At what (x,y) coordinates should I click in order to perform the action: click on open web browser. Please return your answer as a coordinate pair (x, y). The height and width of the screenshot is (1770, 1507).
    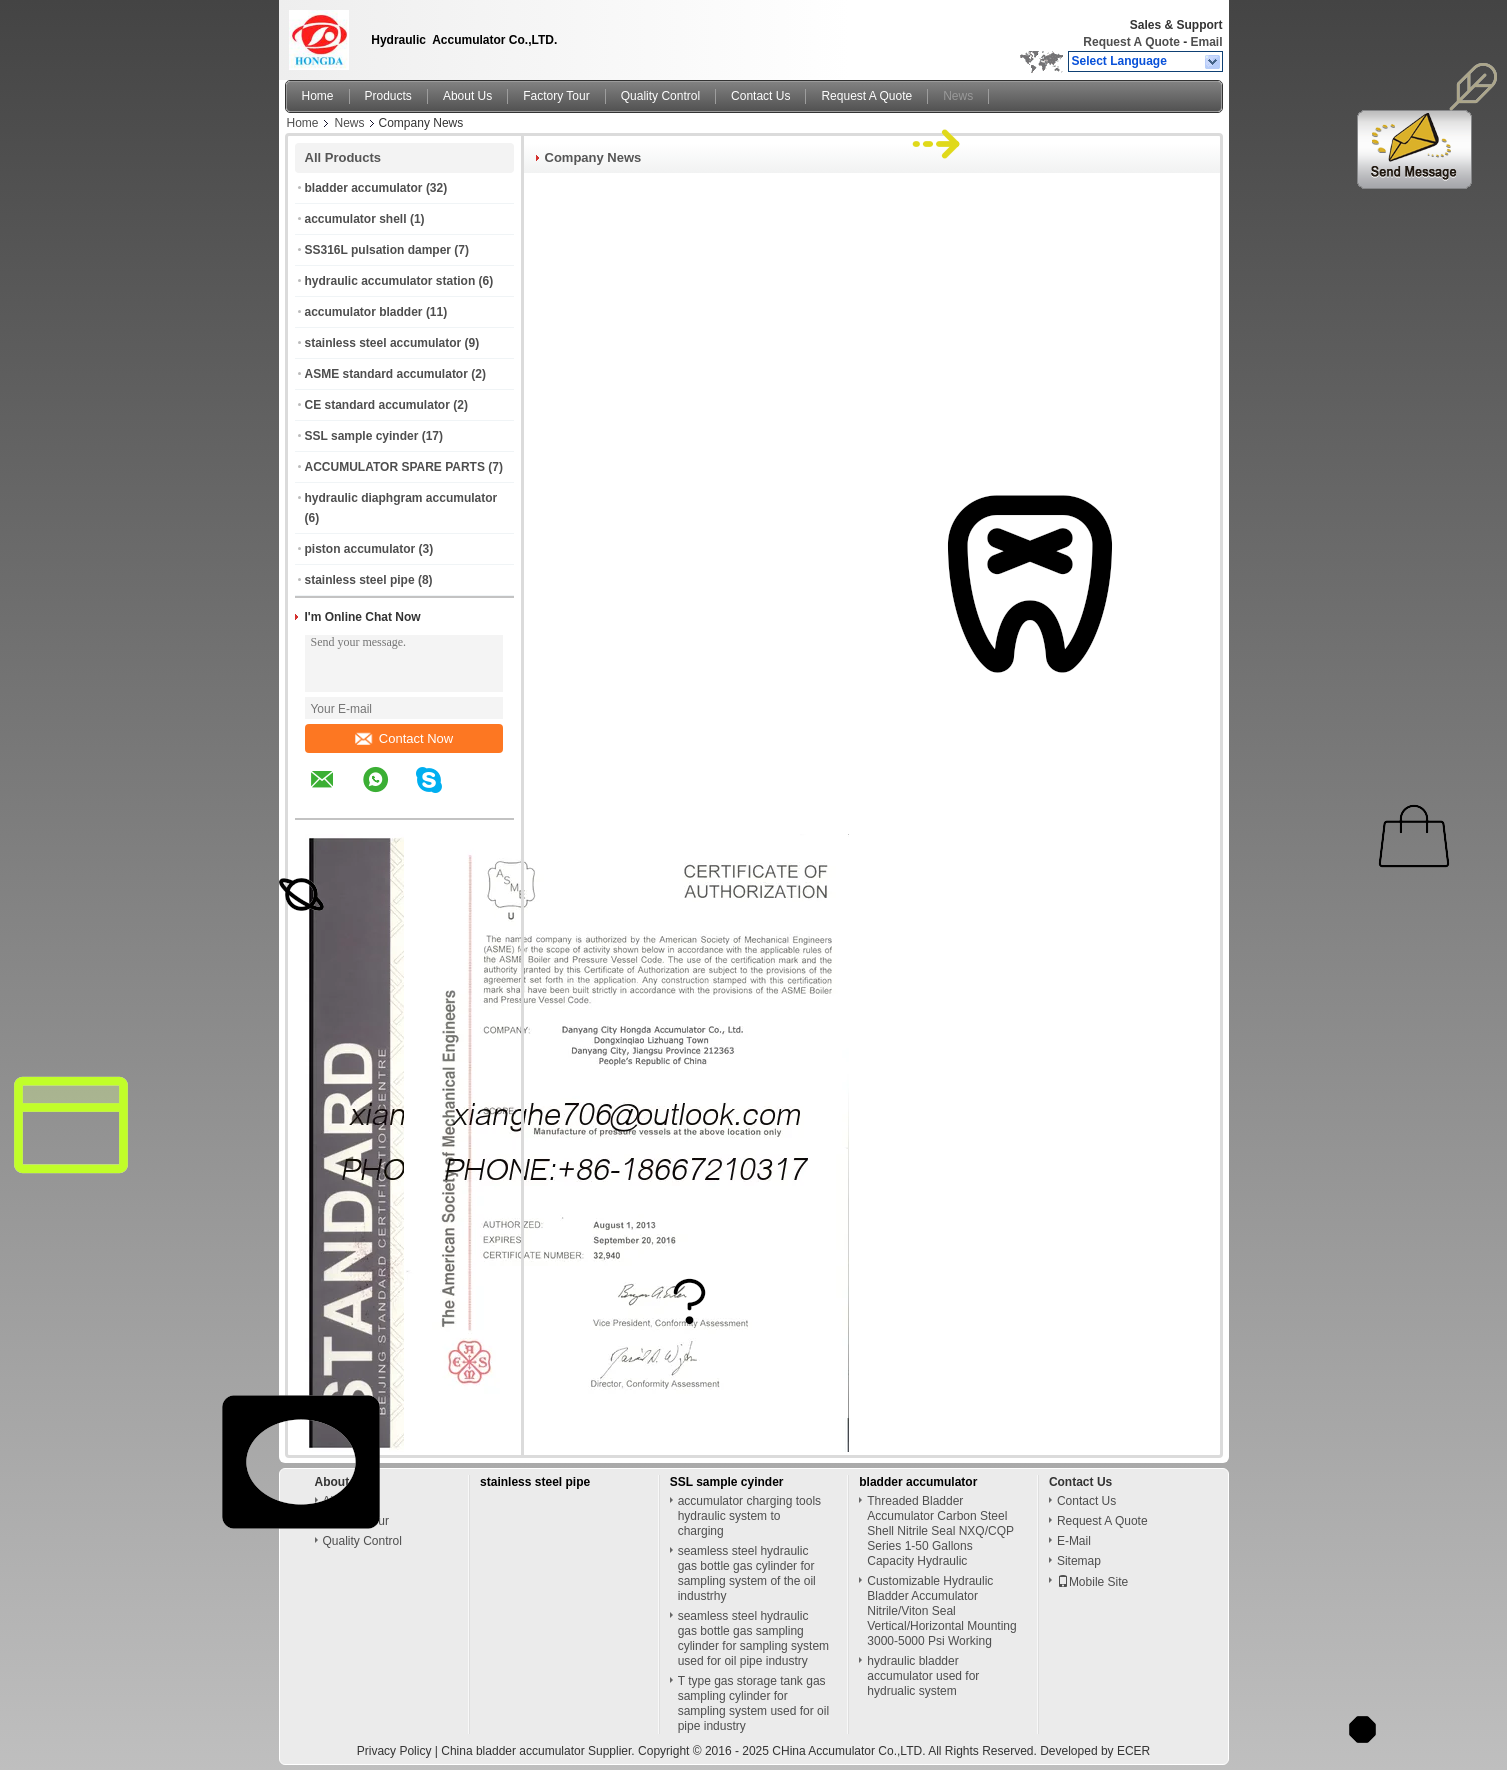
    Looking at the image, I should click on (71, 1125).